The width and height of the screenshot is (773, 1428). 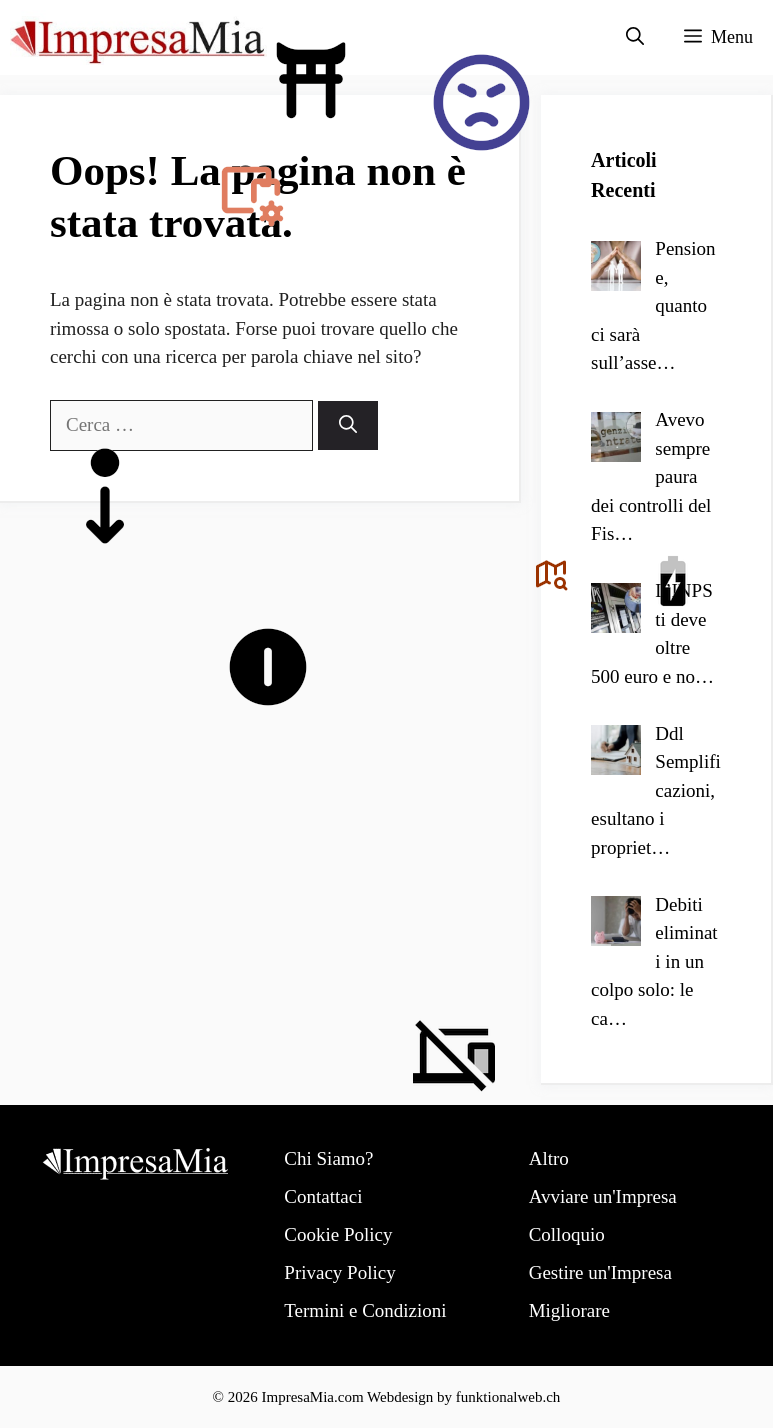 What do you see at coordinates (673, 581) in the screenshot?
I see `battery charging at 80%` at bounding box center [673, 581].